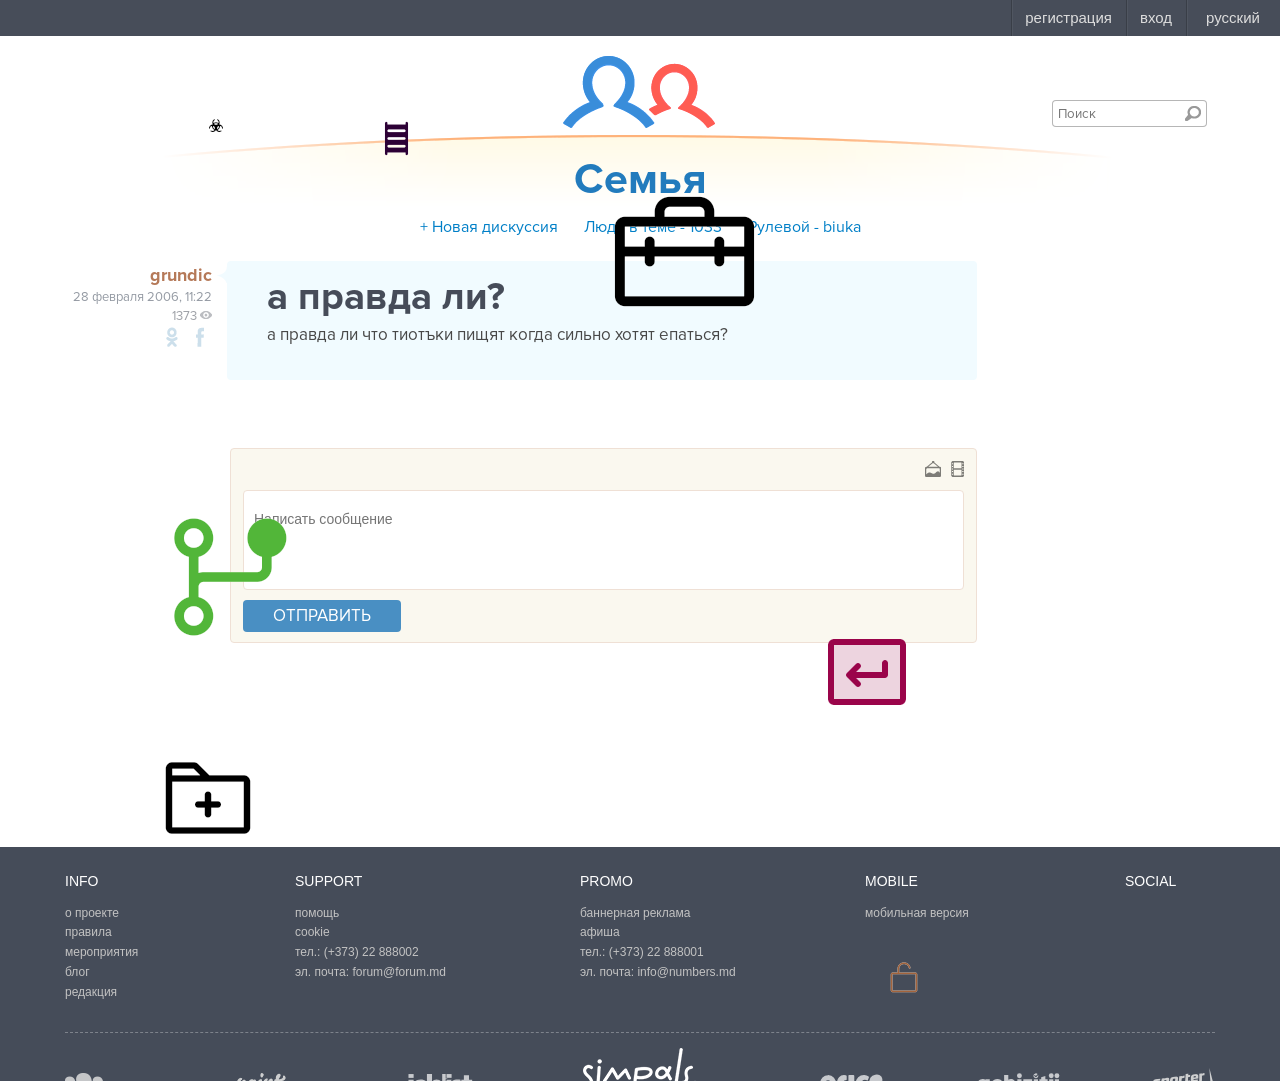  What do you see at coordinates (867, 672) in the screenshot?
I see `press enter or return key` at bounding box center [867, 672].